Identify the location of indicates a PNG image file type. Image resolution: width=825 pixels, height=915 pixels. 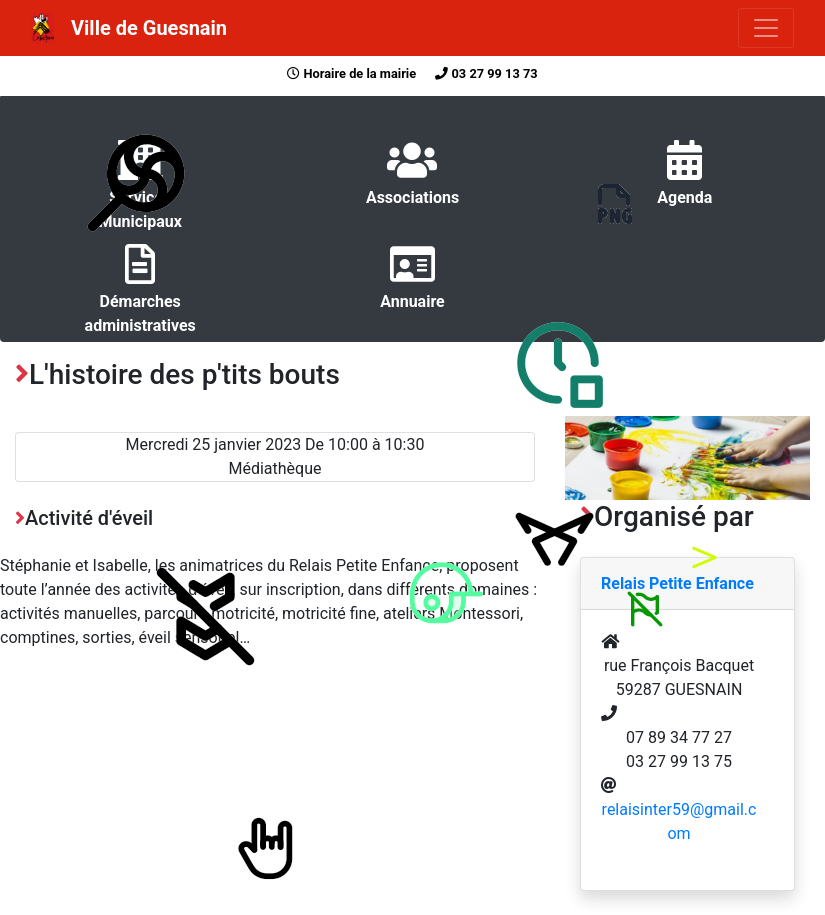
(614, 204).